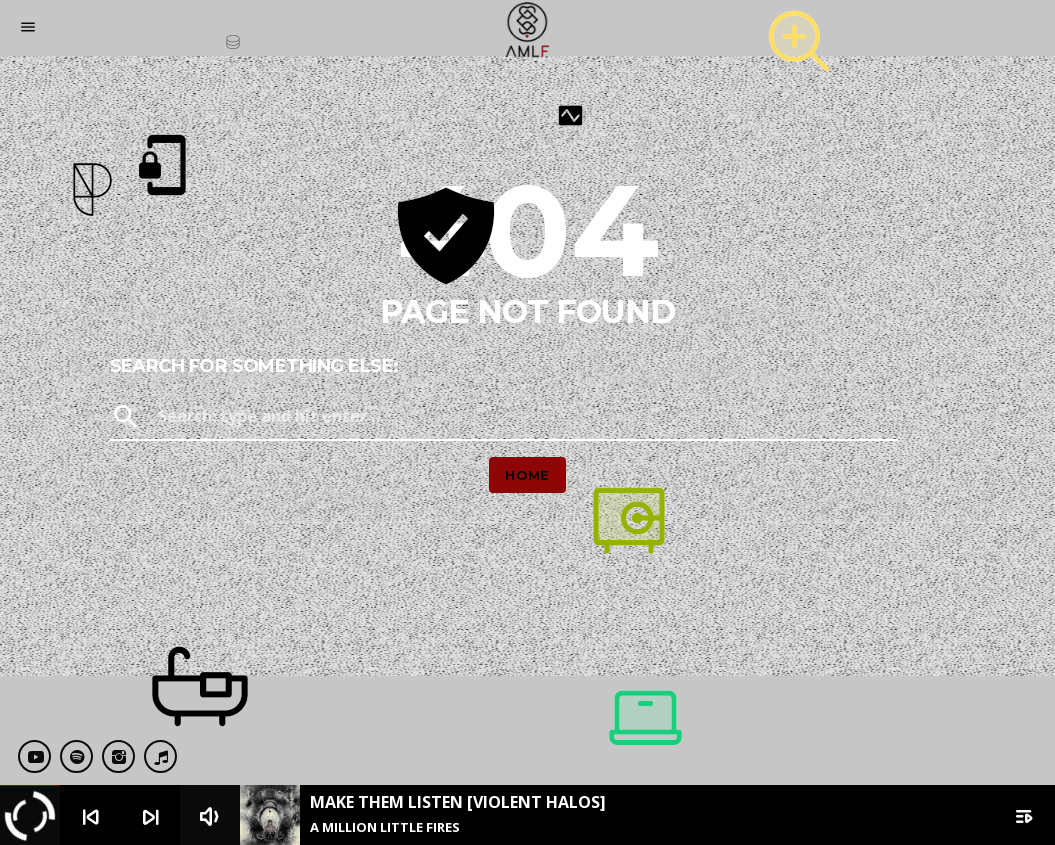 This screenshot has width=1055, height=845. I want to click on zoom in on content, so click(799, 41).